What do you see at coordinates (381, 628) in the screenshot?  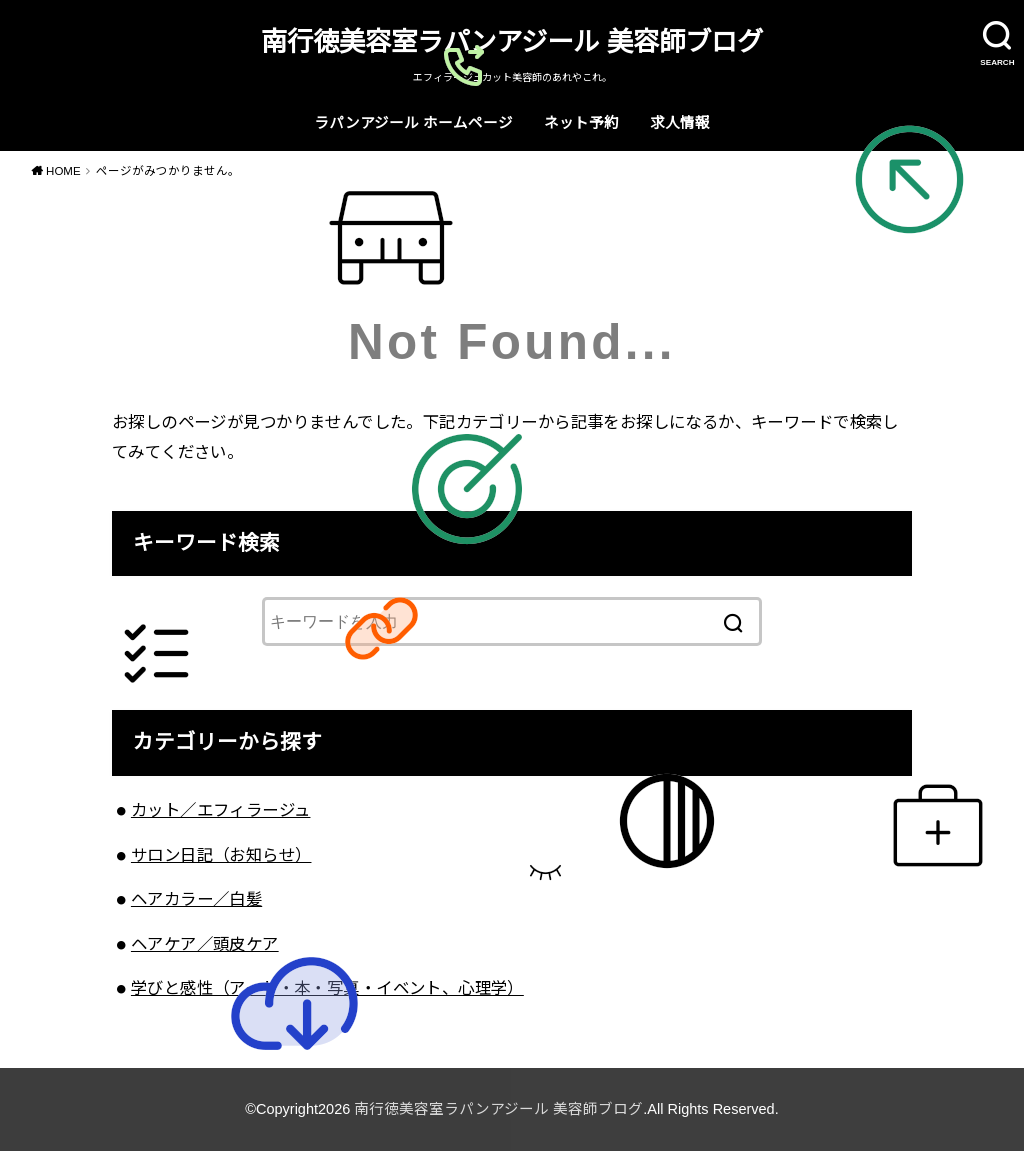 I see `copy or share a link` at bounding box center [381, 628].